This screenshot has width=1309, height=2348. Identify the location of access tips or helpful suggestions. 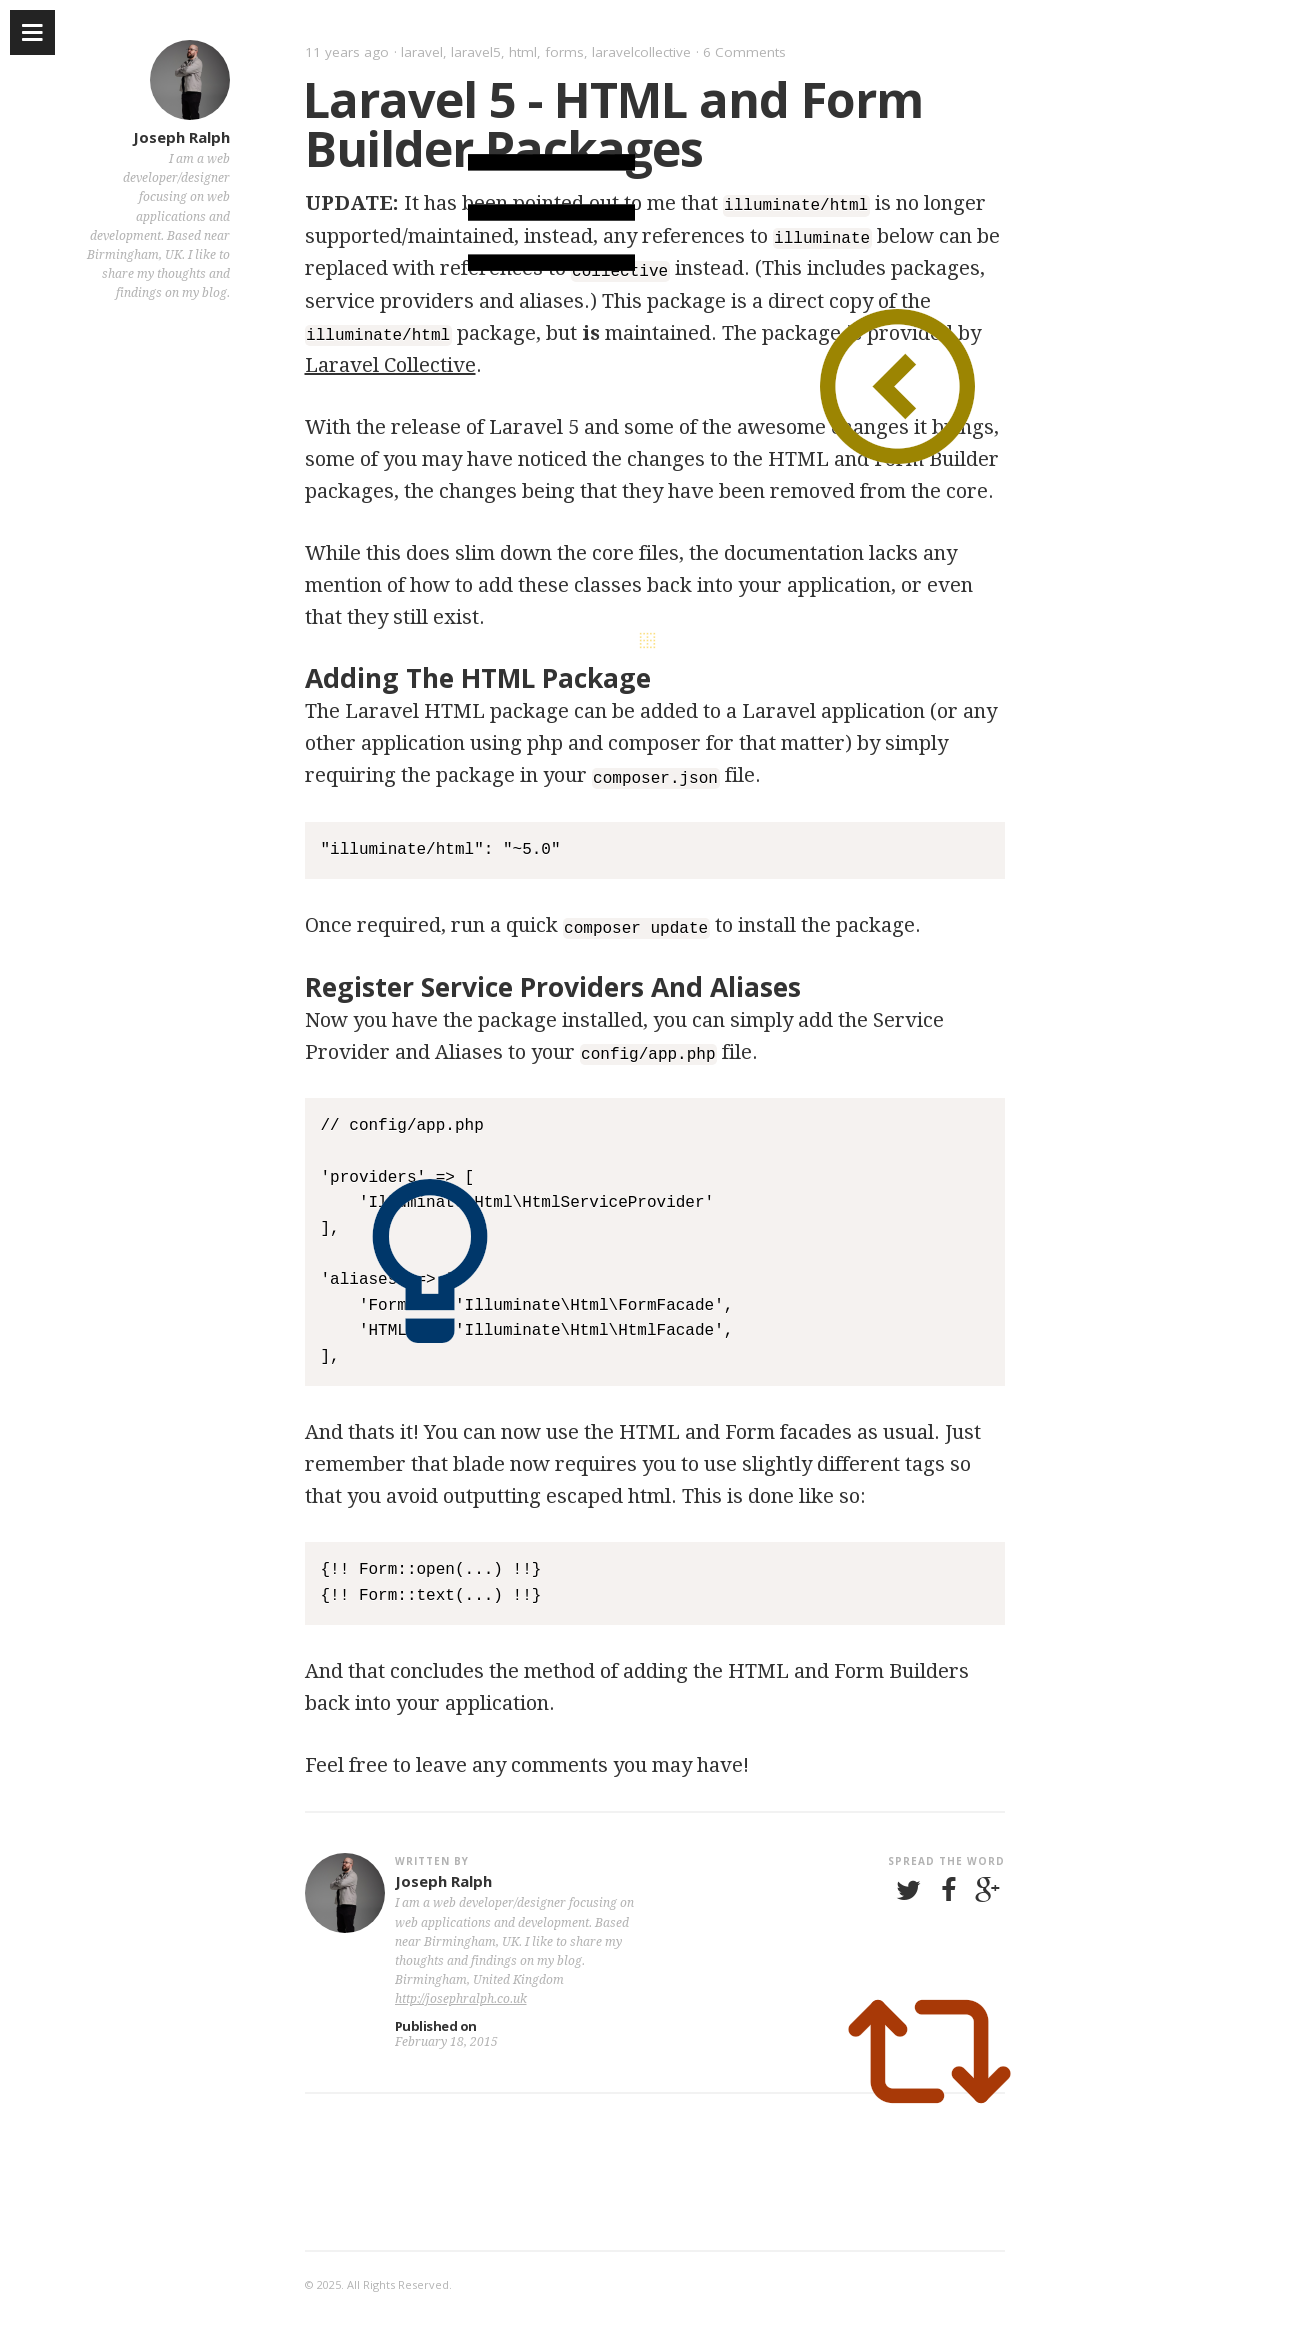
(430, 1261).